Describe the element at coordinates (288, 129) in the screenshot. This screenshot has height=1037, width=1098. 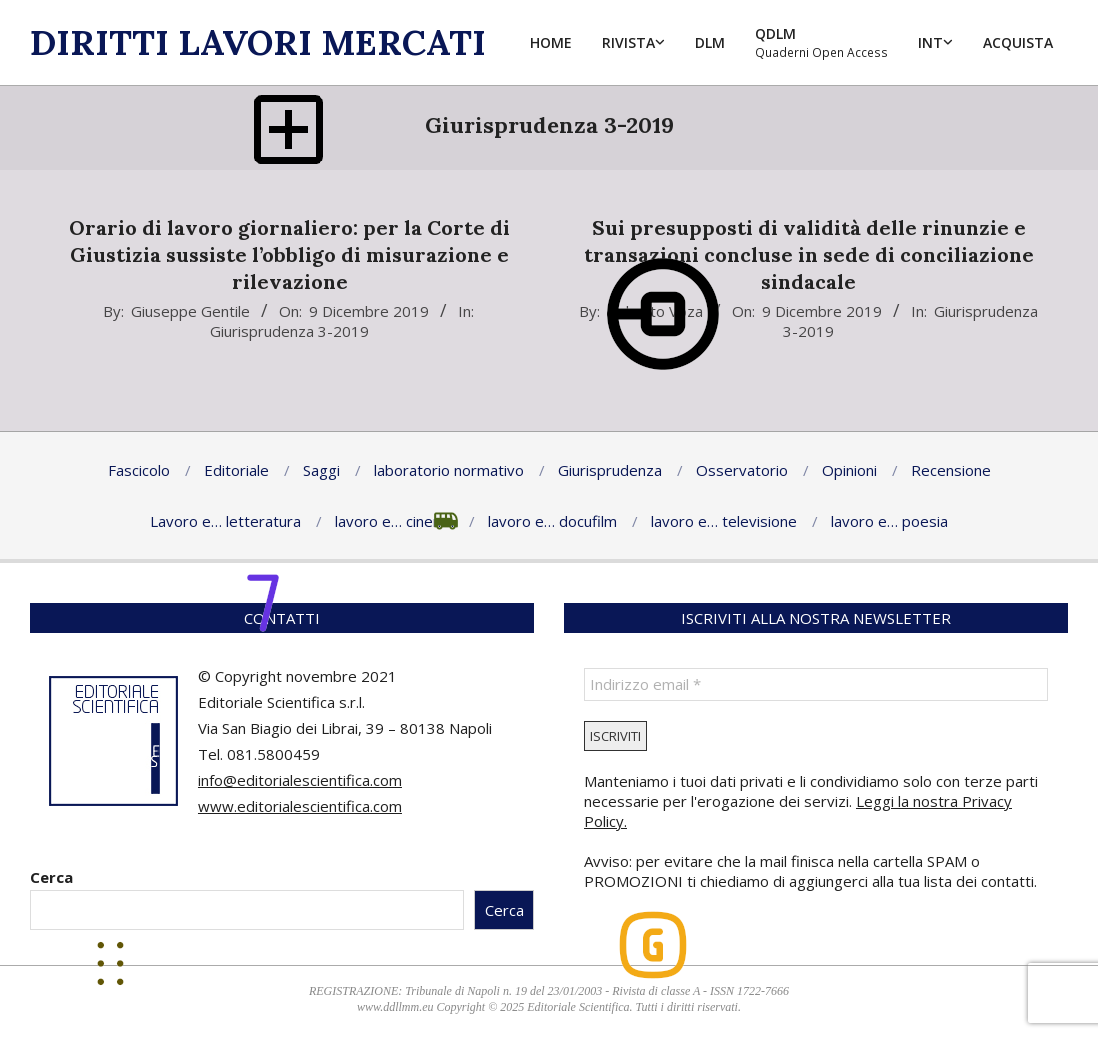
I see `add a new item or entry` at that location.